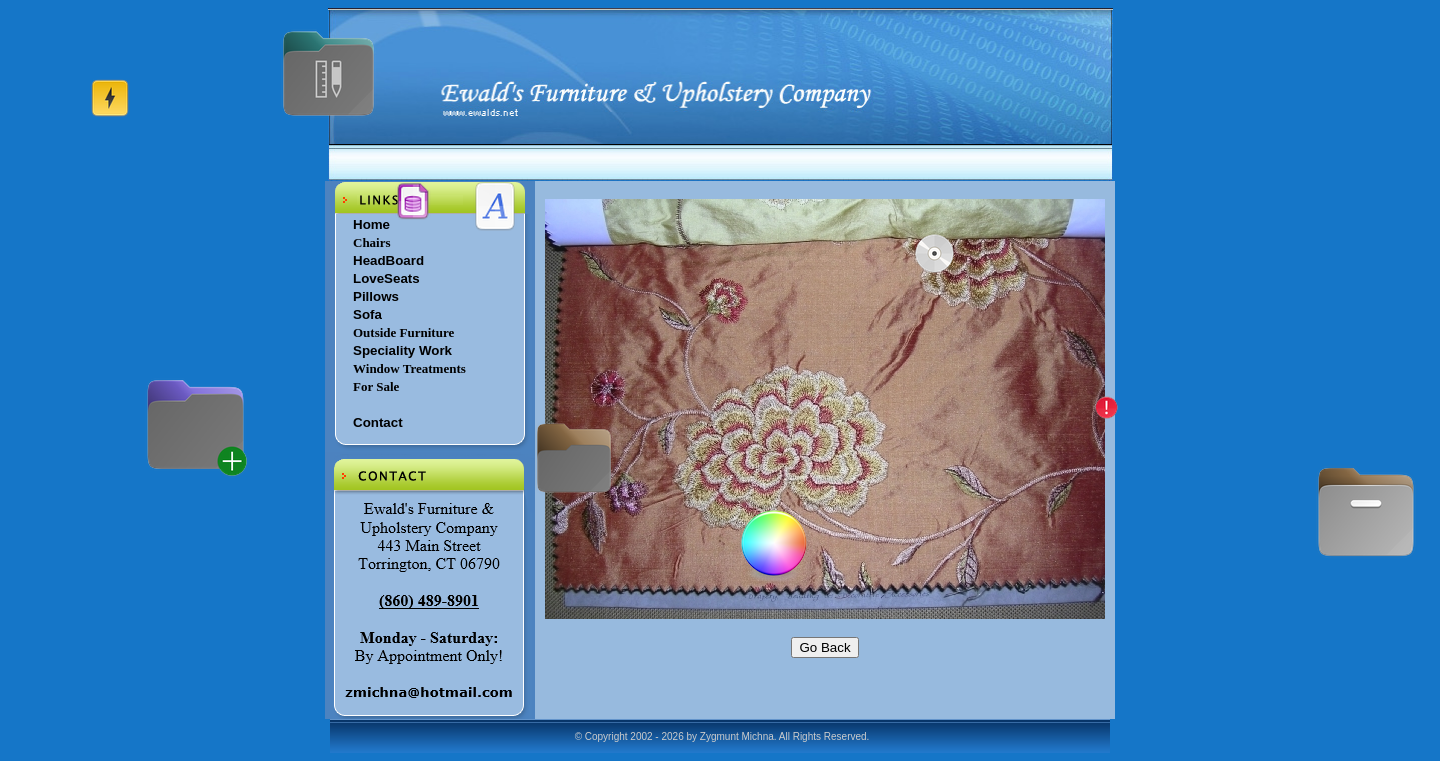  What do you see at coordinates (1366, 512) in the screenshot?
I see `open the file manager application` at bounding box center [1366, 512].